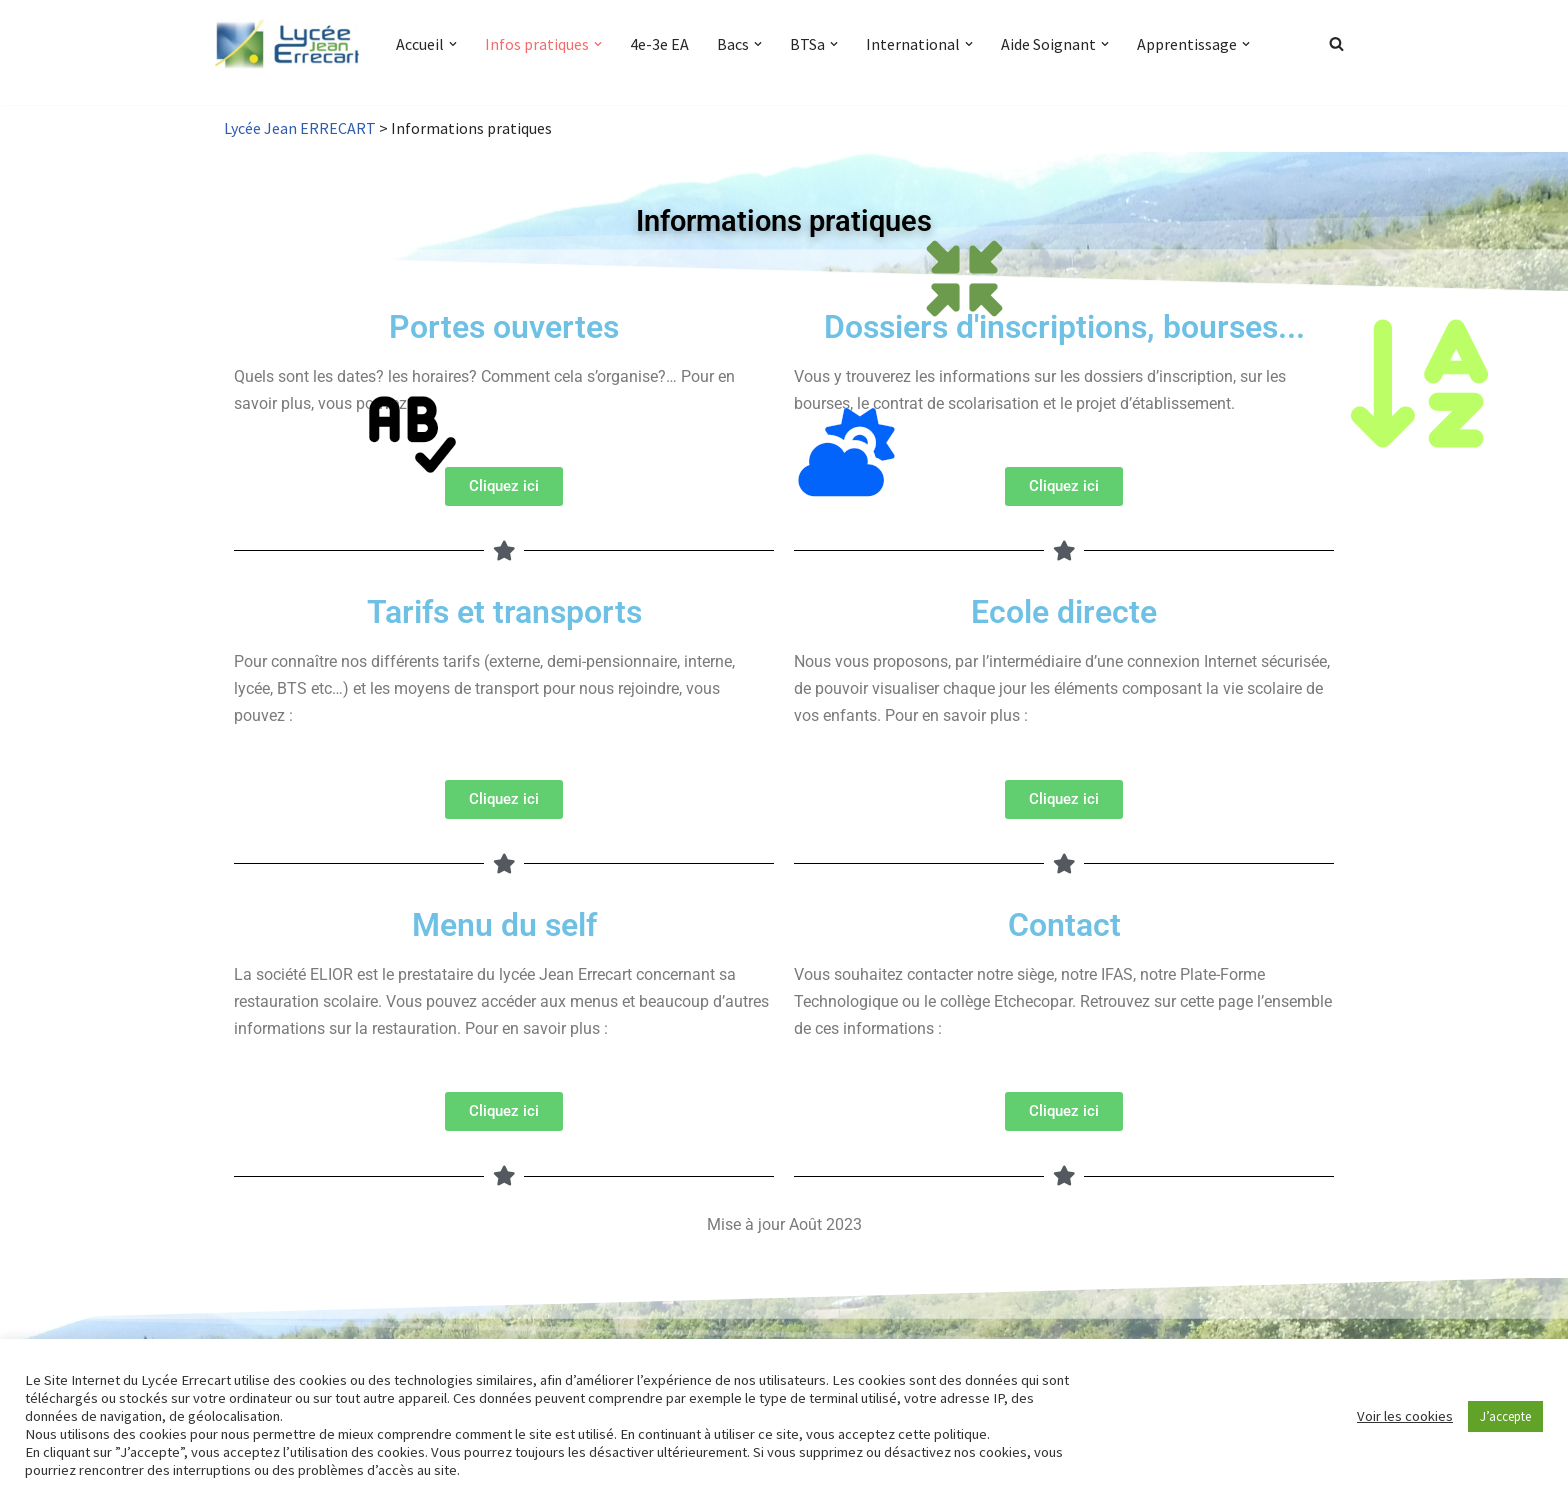 Image resolution: width=1568 pixels, height=1493 pixels. What do you see at coordinates (964, 278) in the screenshot?
I see `minimize window to taskbar` at bounding box center [964, 278].